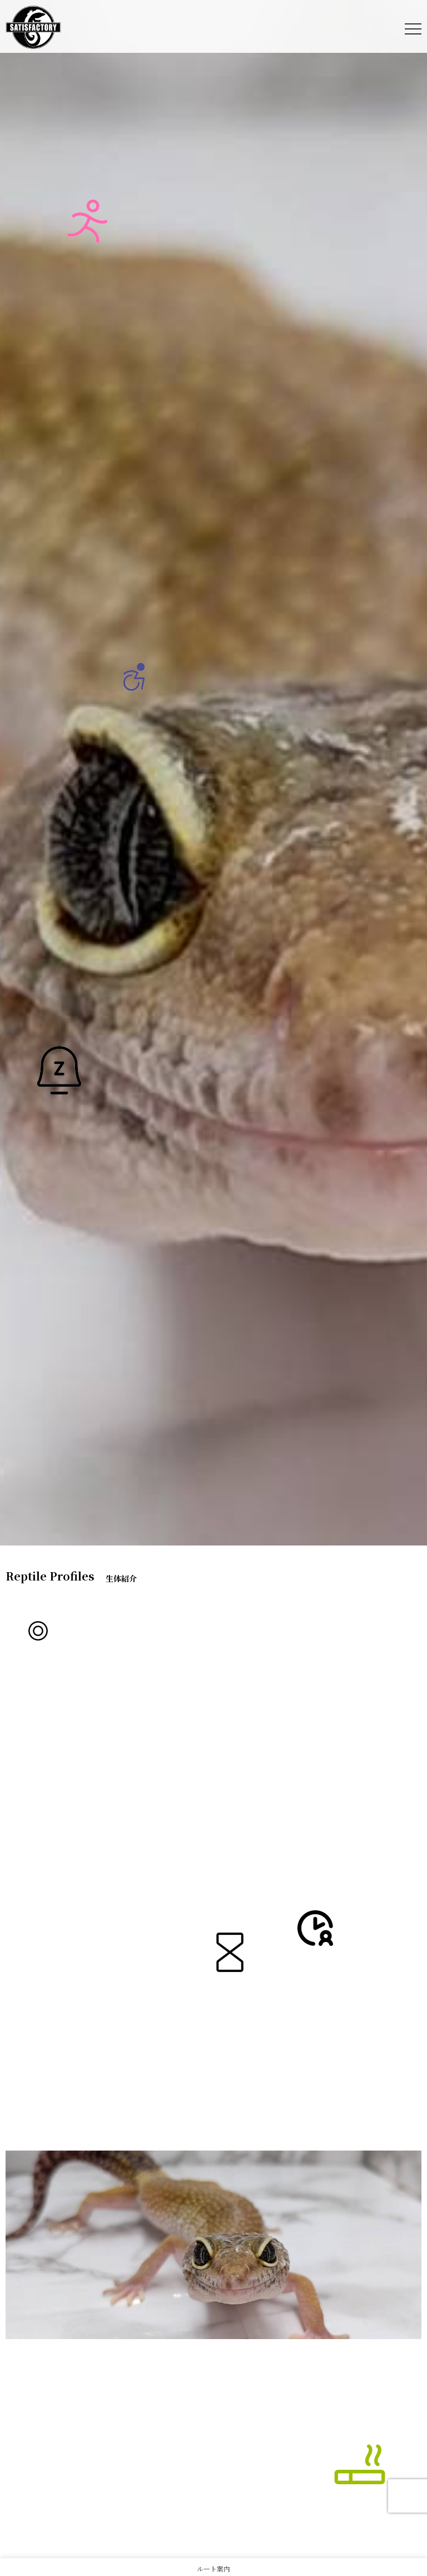 This screenshot has height=2576, width=427. What do you see at coordinates (88, 220) in the screenshot?
I see `start a run or workout activity` at bounding box center [88, 220].